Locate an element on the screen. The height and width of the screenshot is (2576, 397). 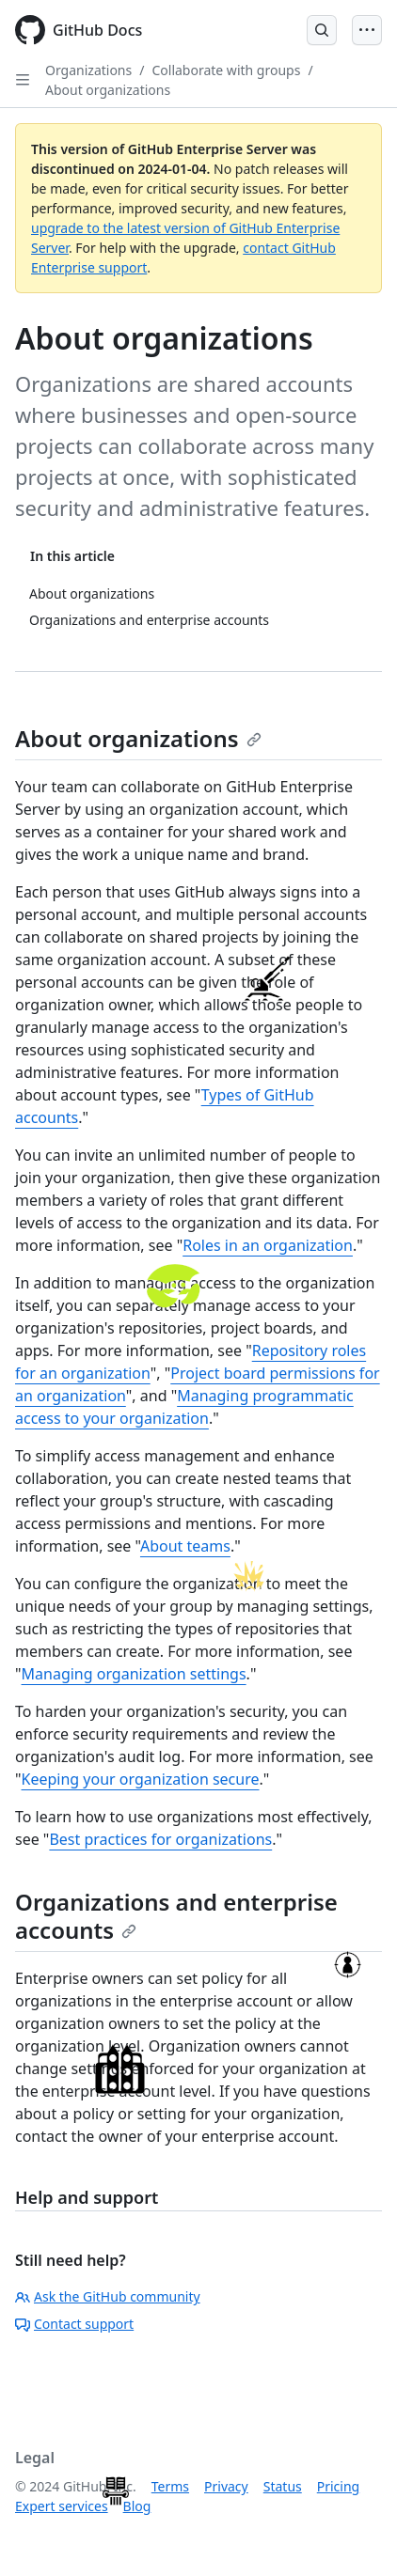
crab character or creature in a game interface is located at coordinates (173, 1286).